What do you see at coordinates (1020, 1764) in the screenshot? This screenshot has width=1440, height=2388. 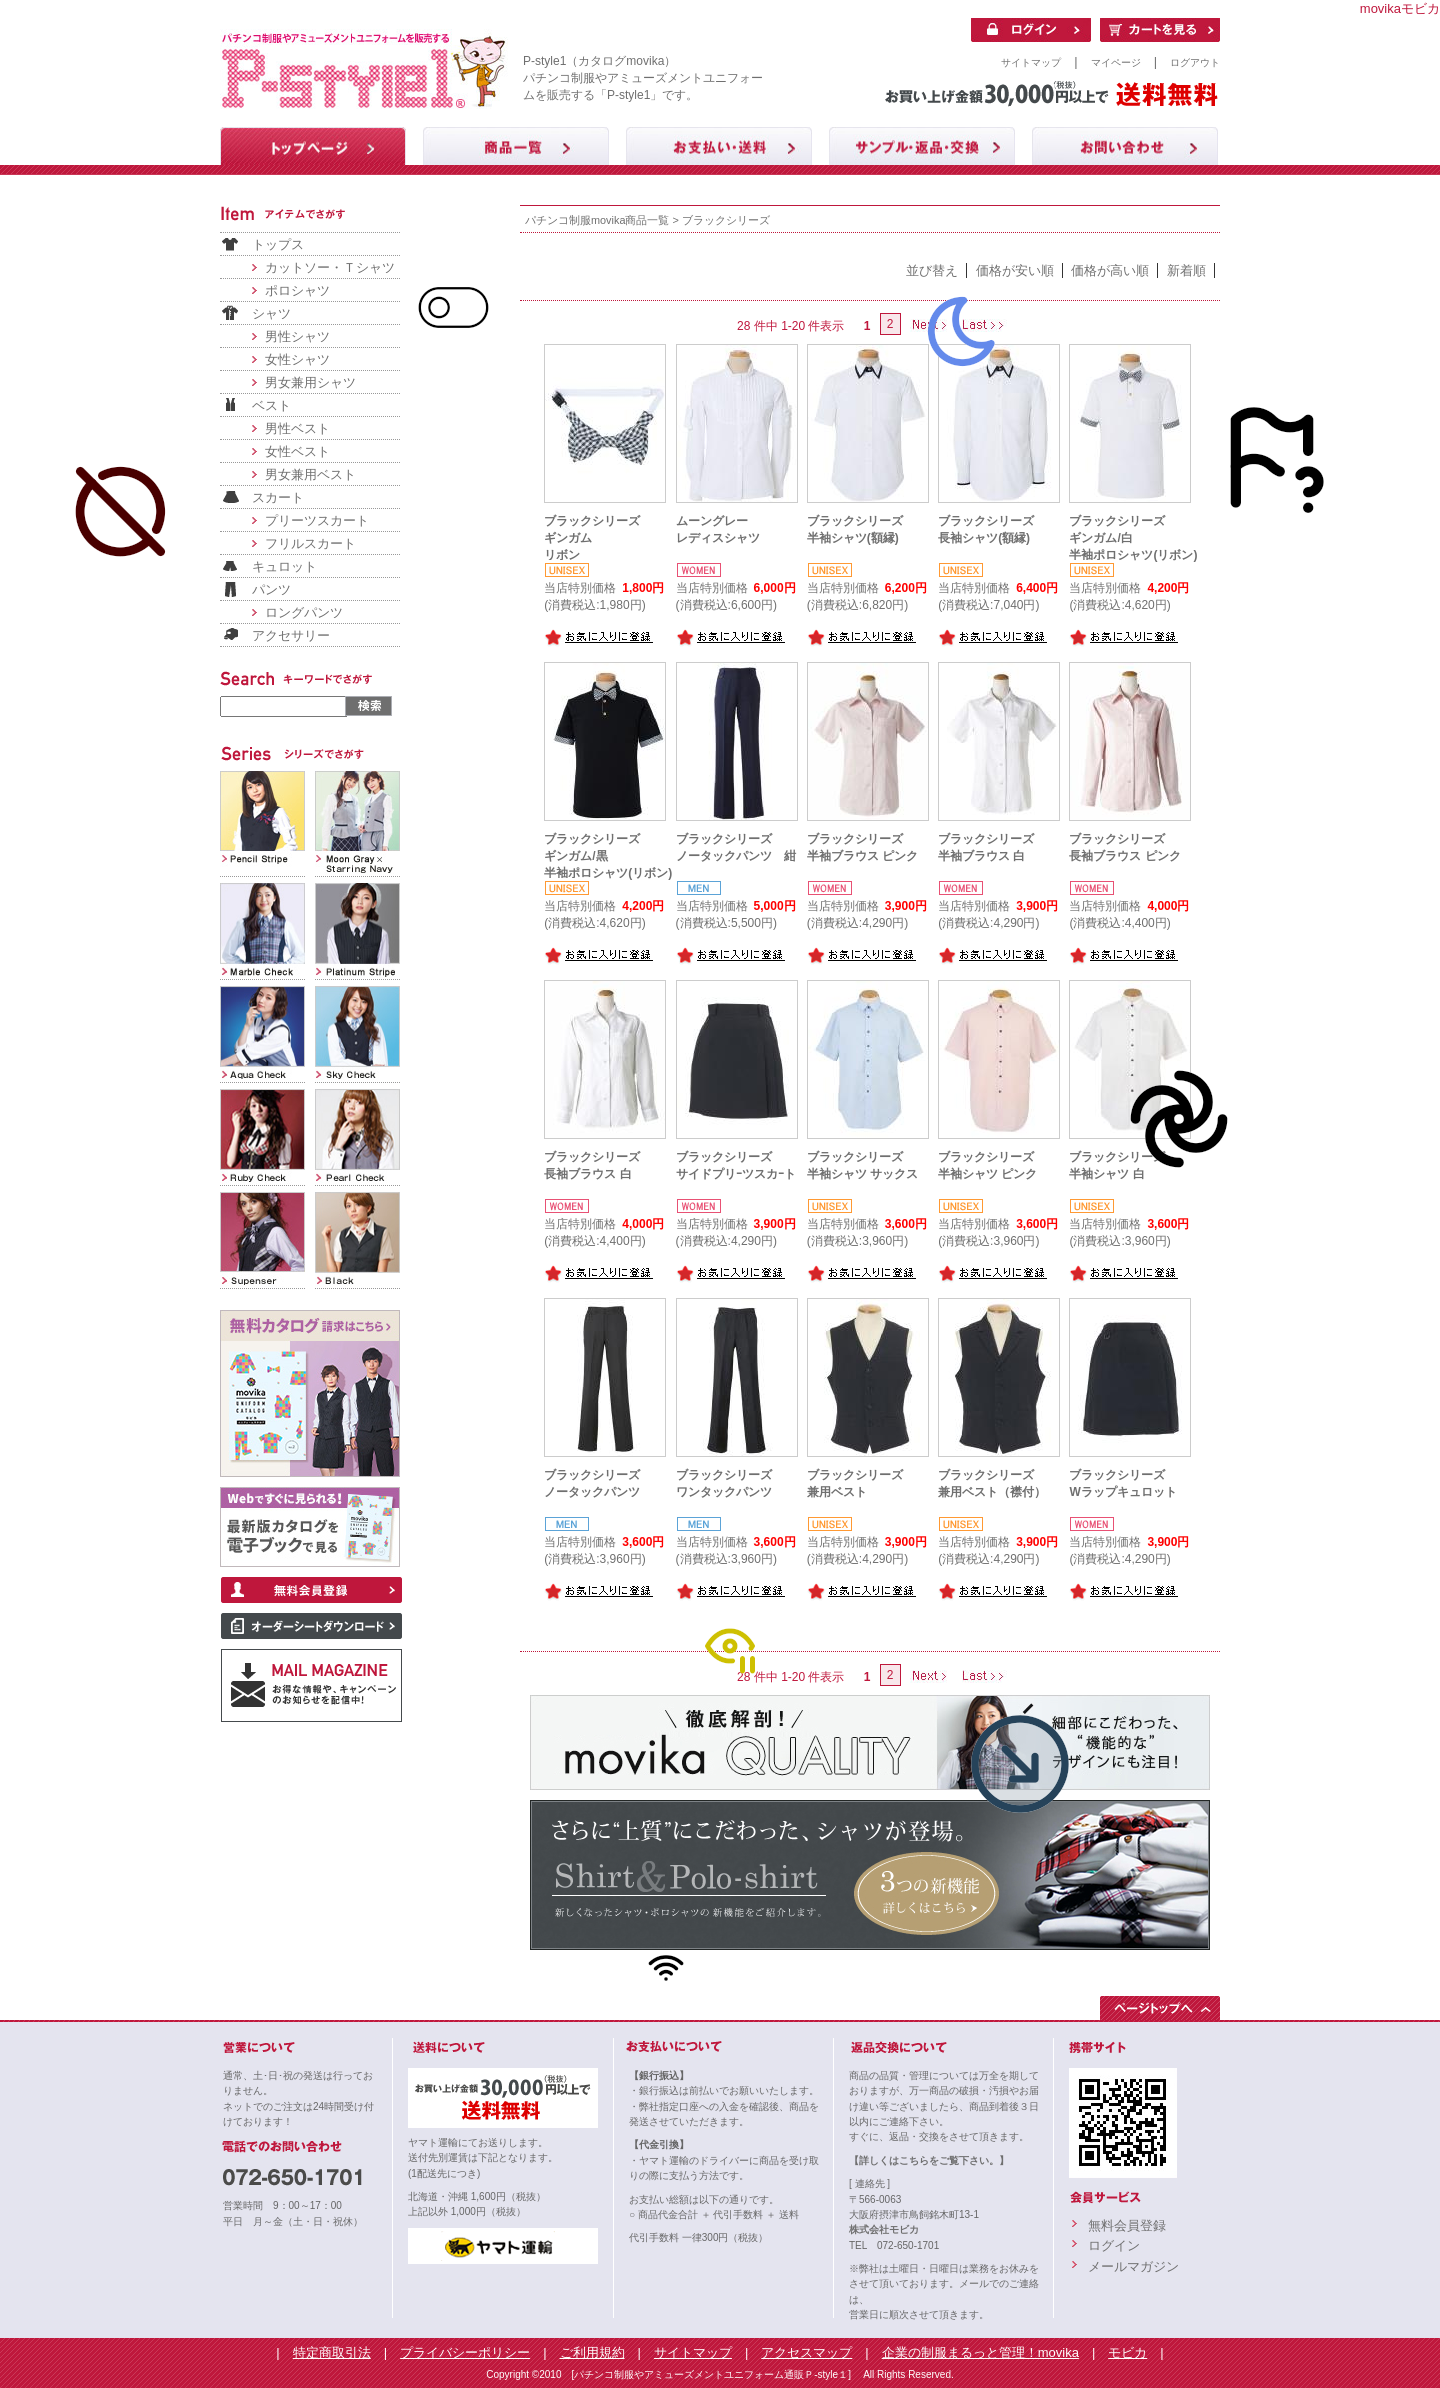 I see `navigate to the next item or section` at bounding box center [1020, 1764].